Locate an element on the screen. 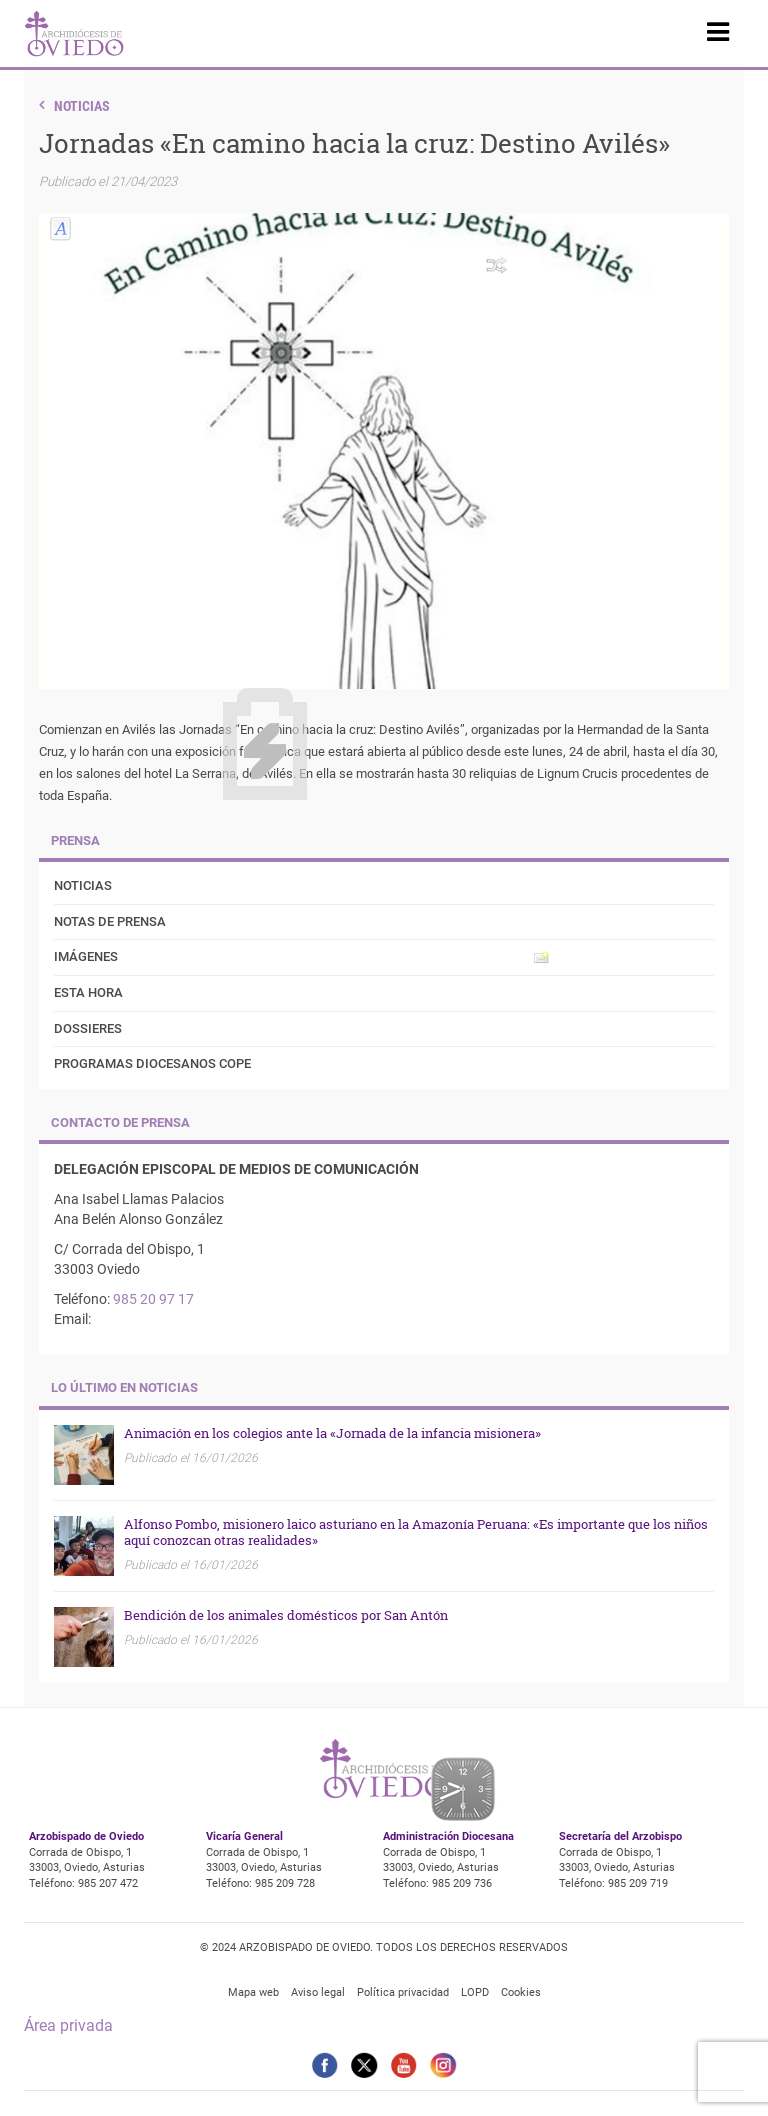 This screenshot has width=768, height=2116. indicates device is connected to power is located at coordinates (265, 744).